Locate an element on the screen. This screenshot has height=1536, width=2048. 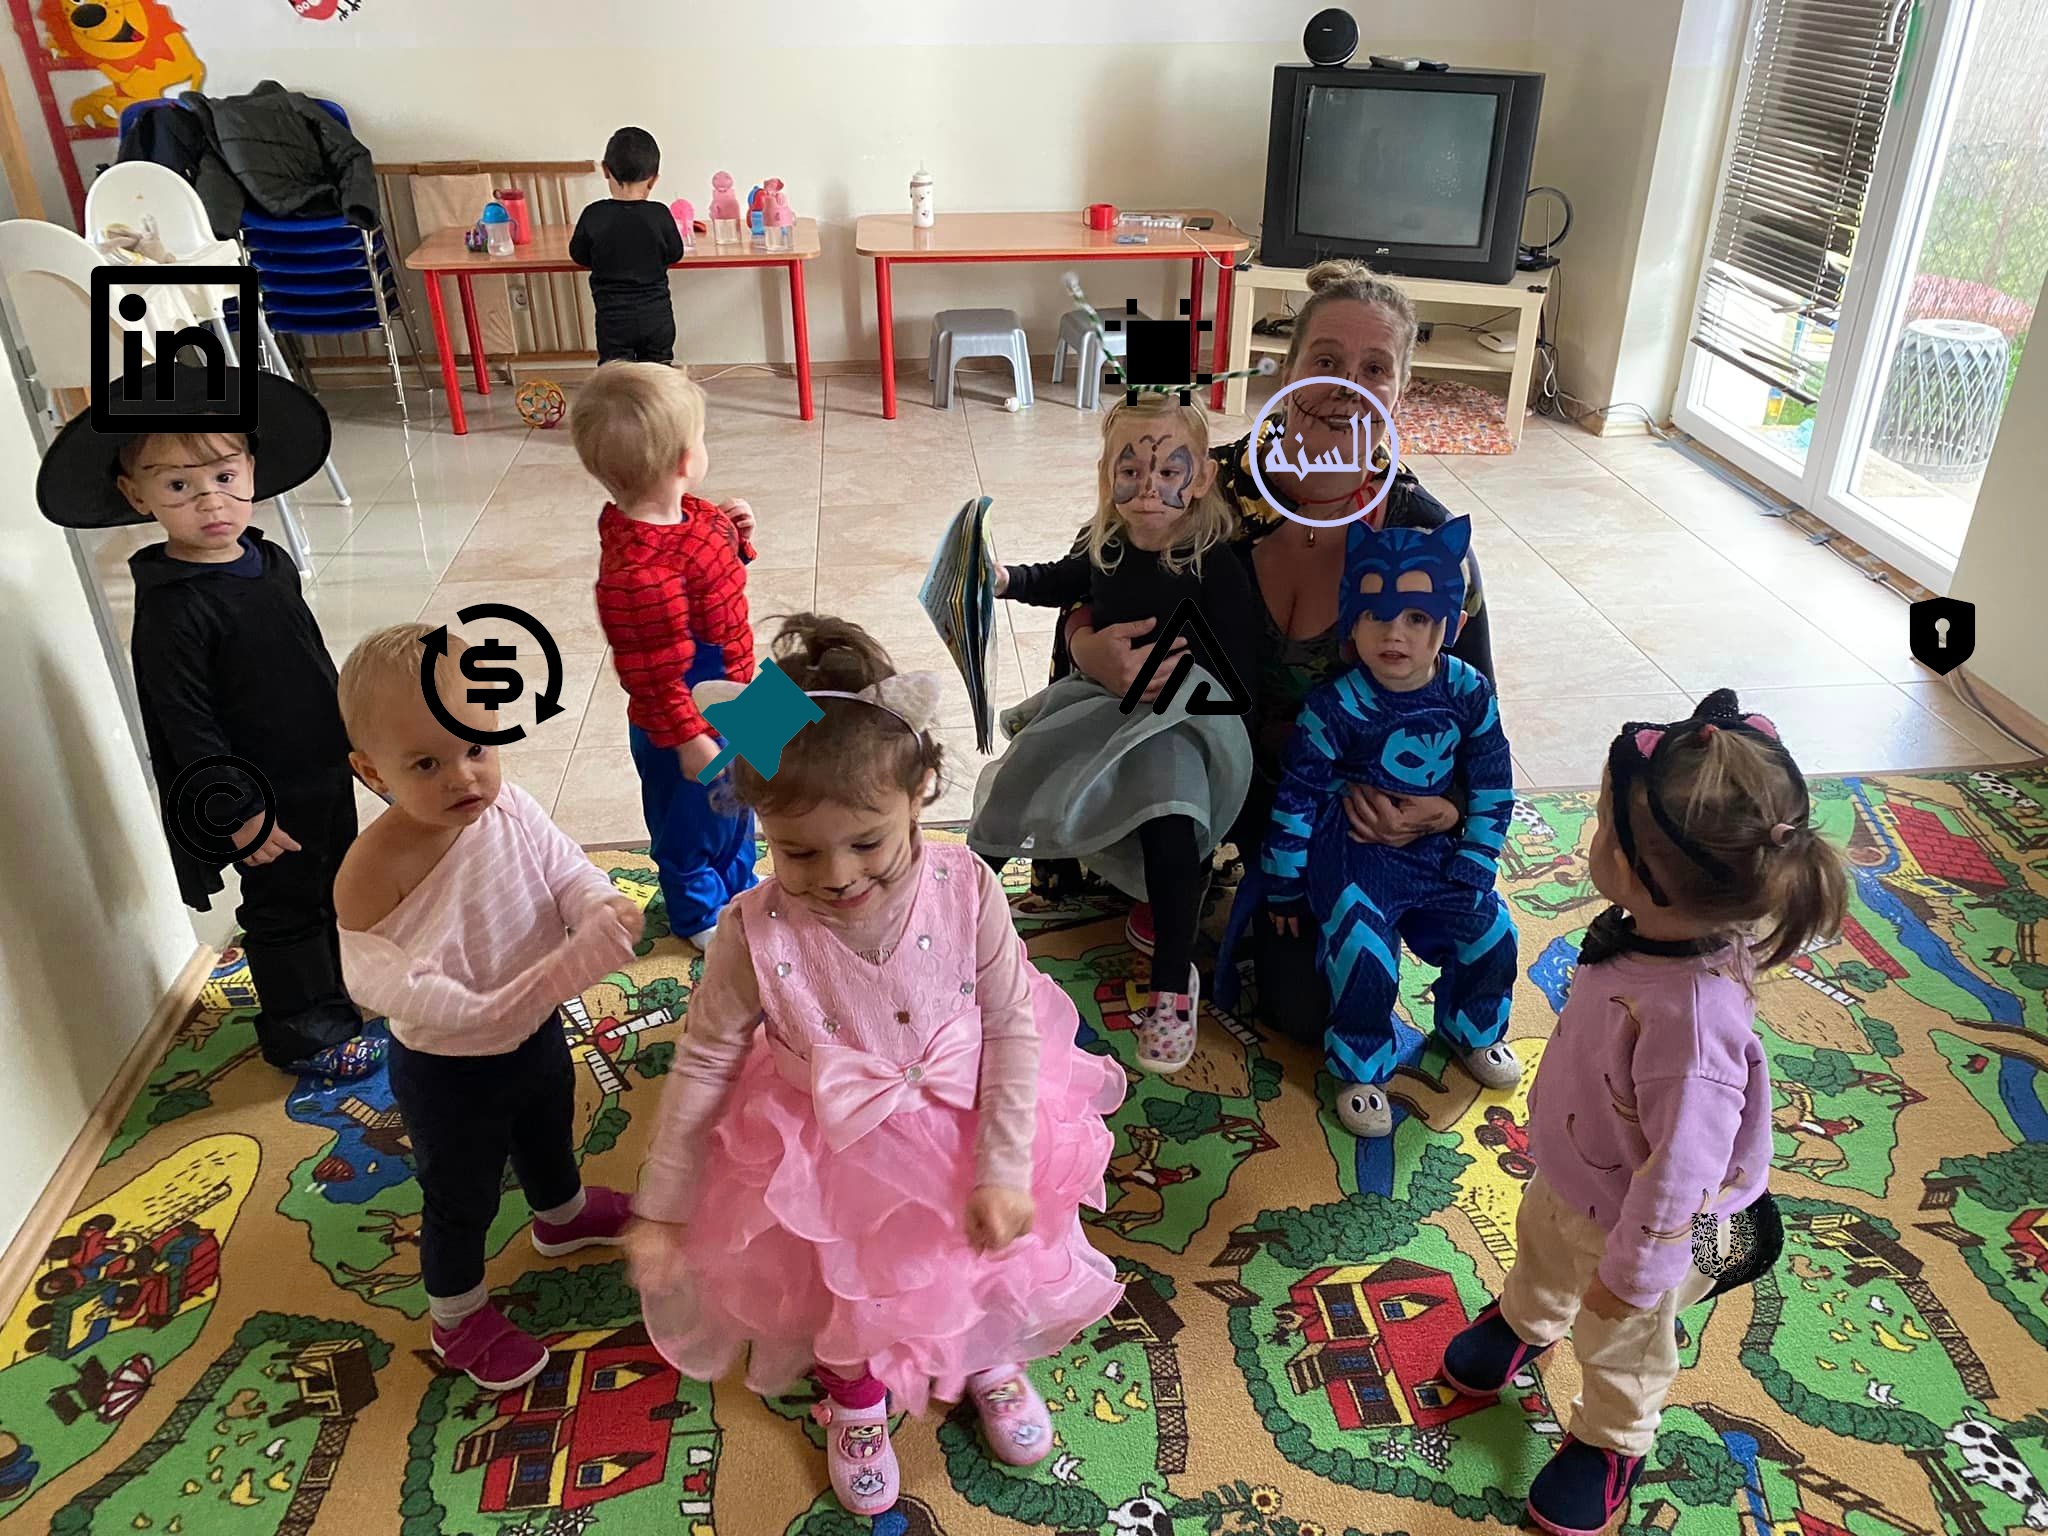
open LinkedIn profile or page is located at coordinates (174, 349).